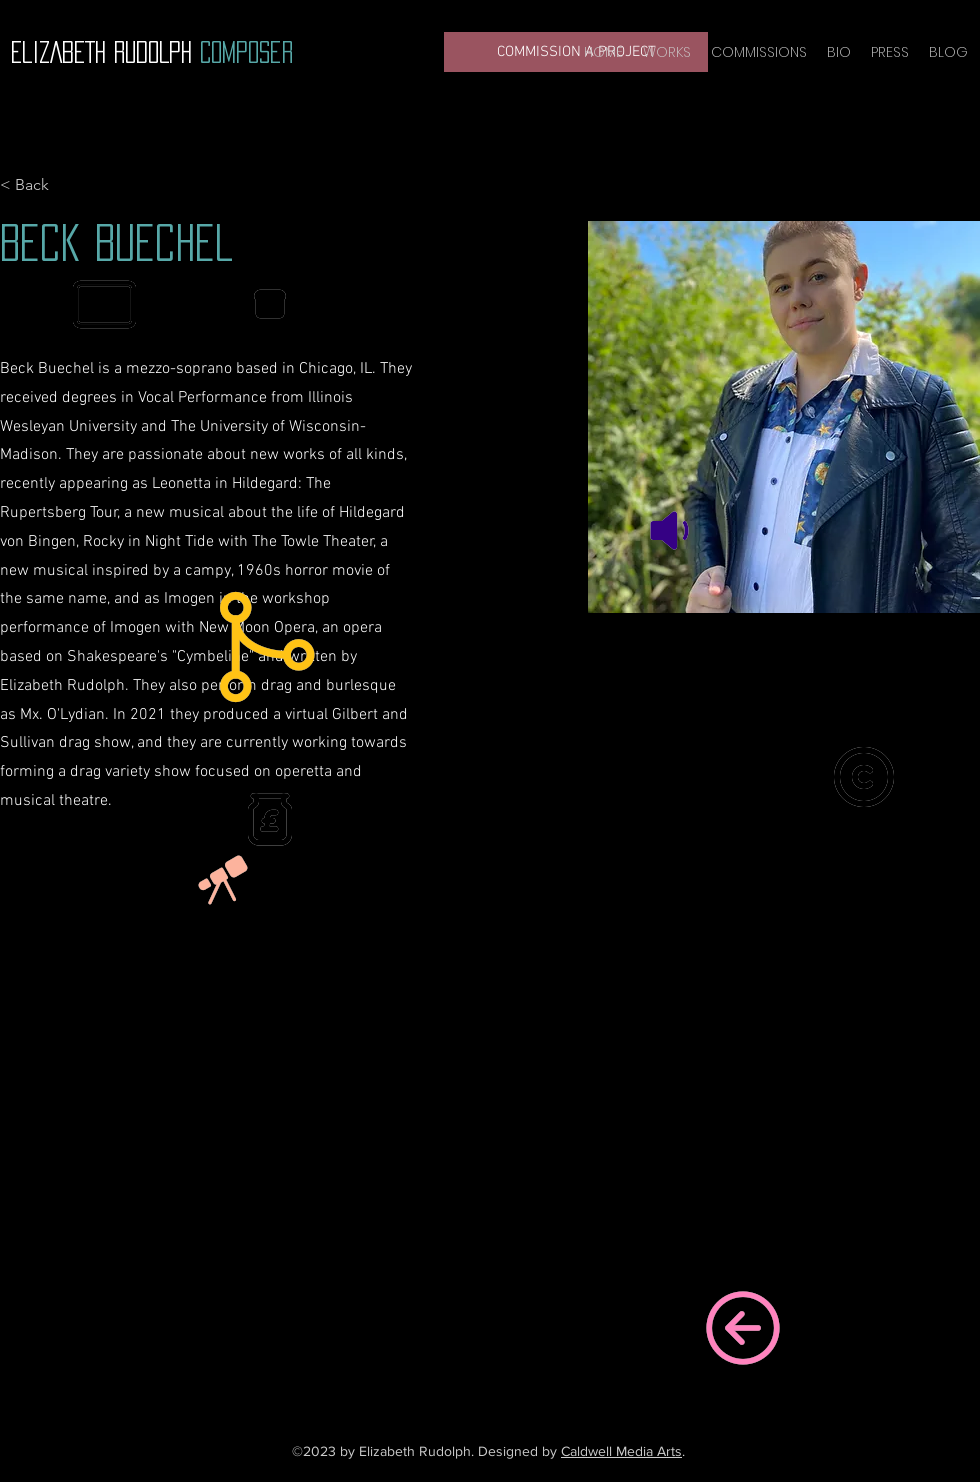  I want to click on browse bakery or bread products, so click(270, 304).